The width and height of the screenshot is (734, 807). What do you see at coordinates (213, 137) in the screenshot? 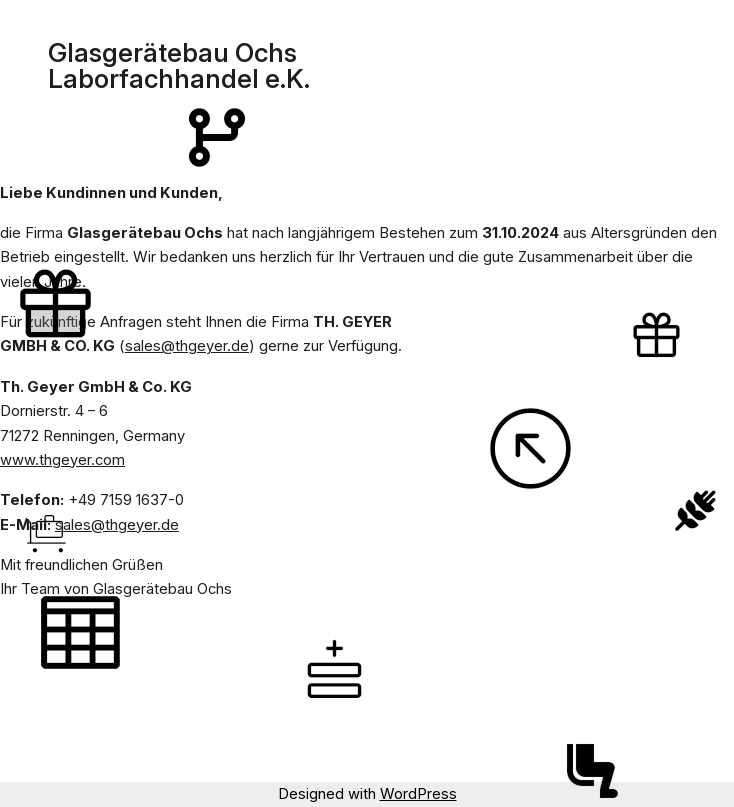
I see `view repository branches` at bounding box center [213, 137].